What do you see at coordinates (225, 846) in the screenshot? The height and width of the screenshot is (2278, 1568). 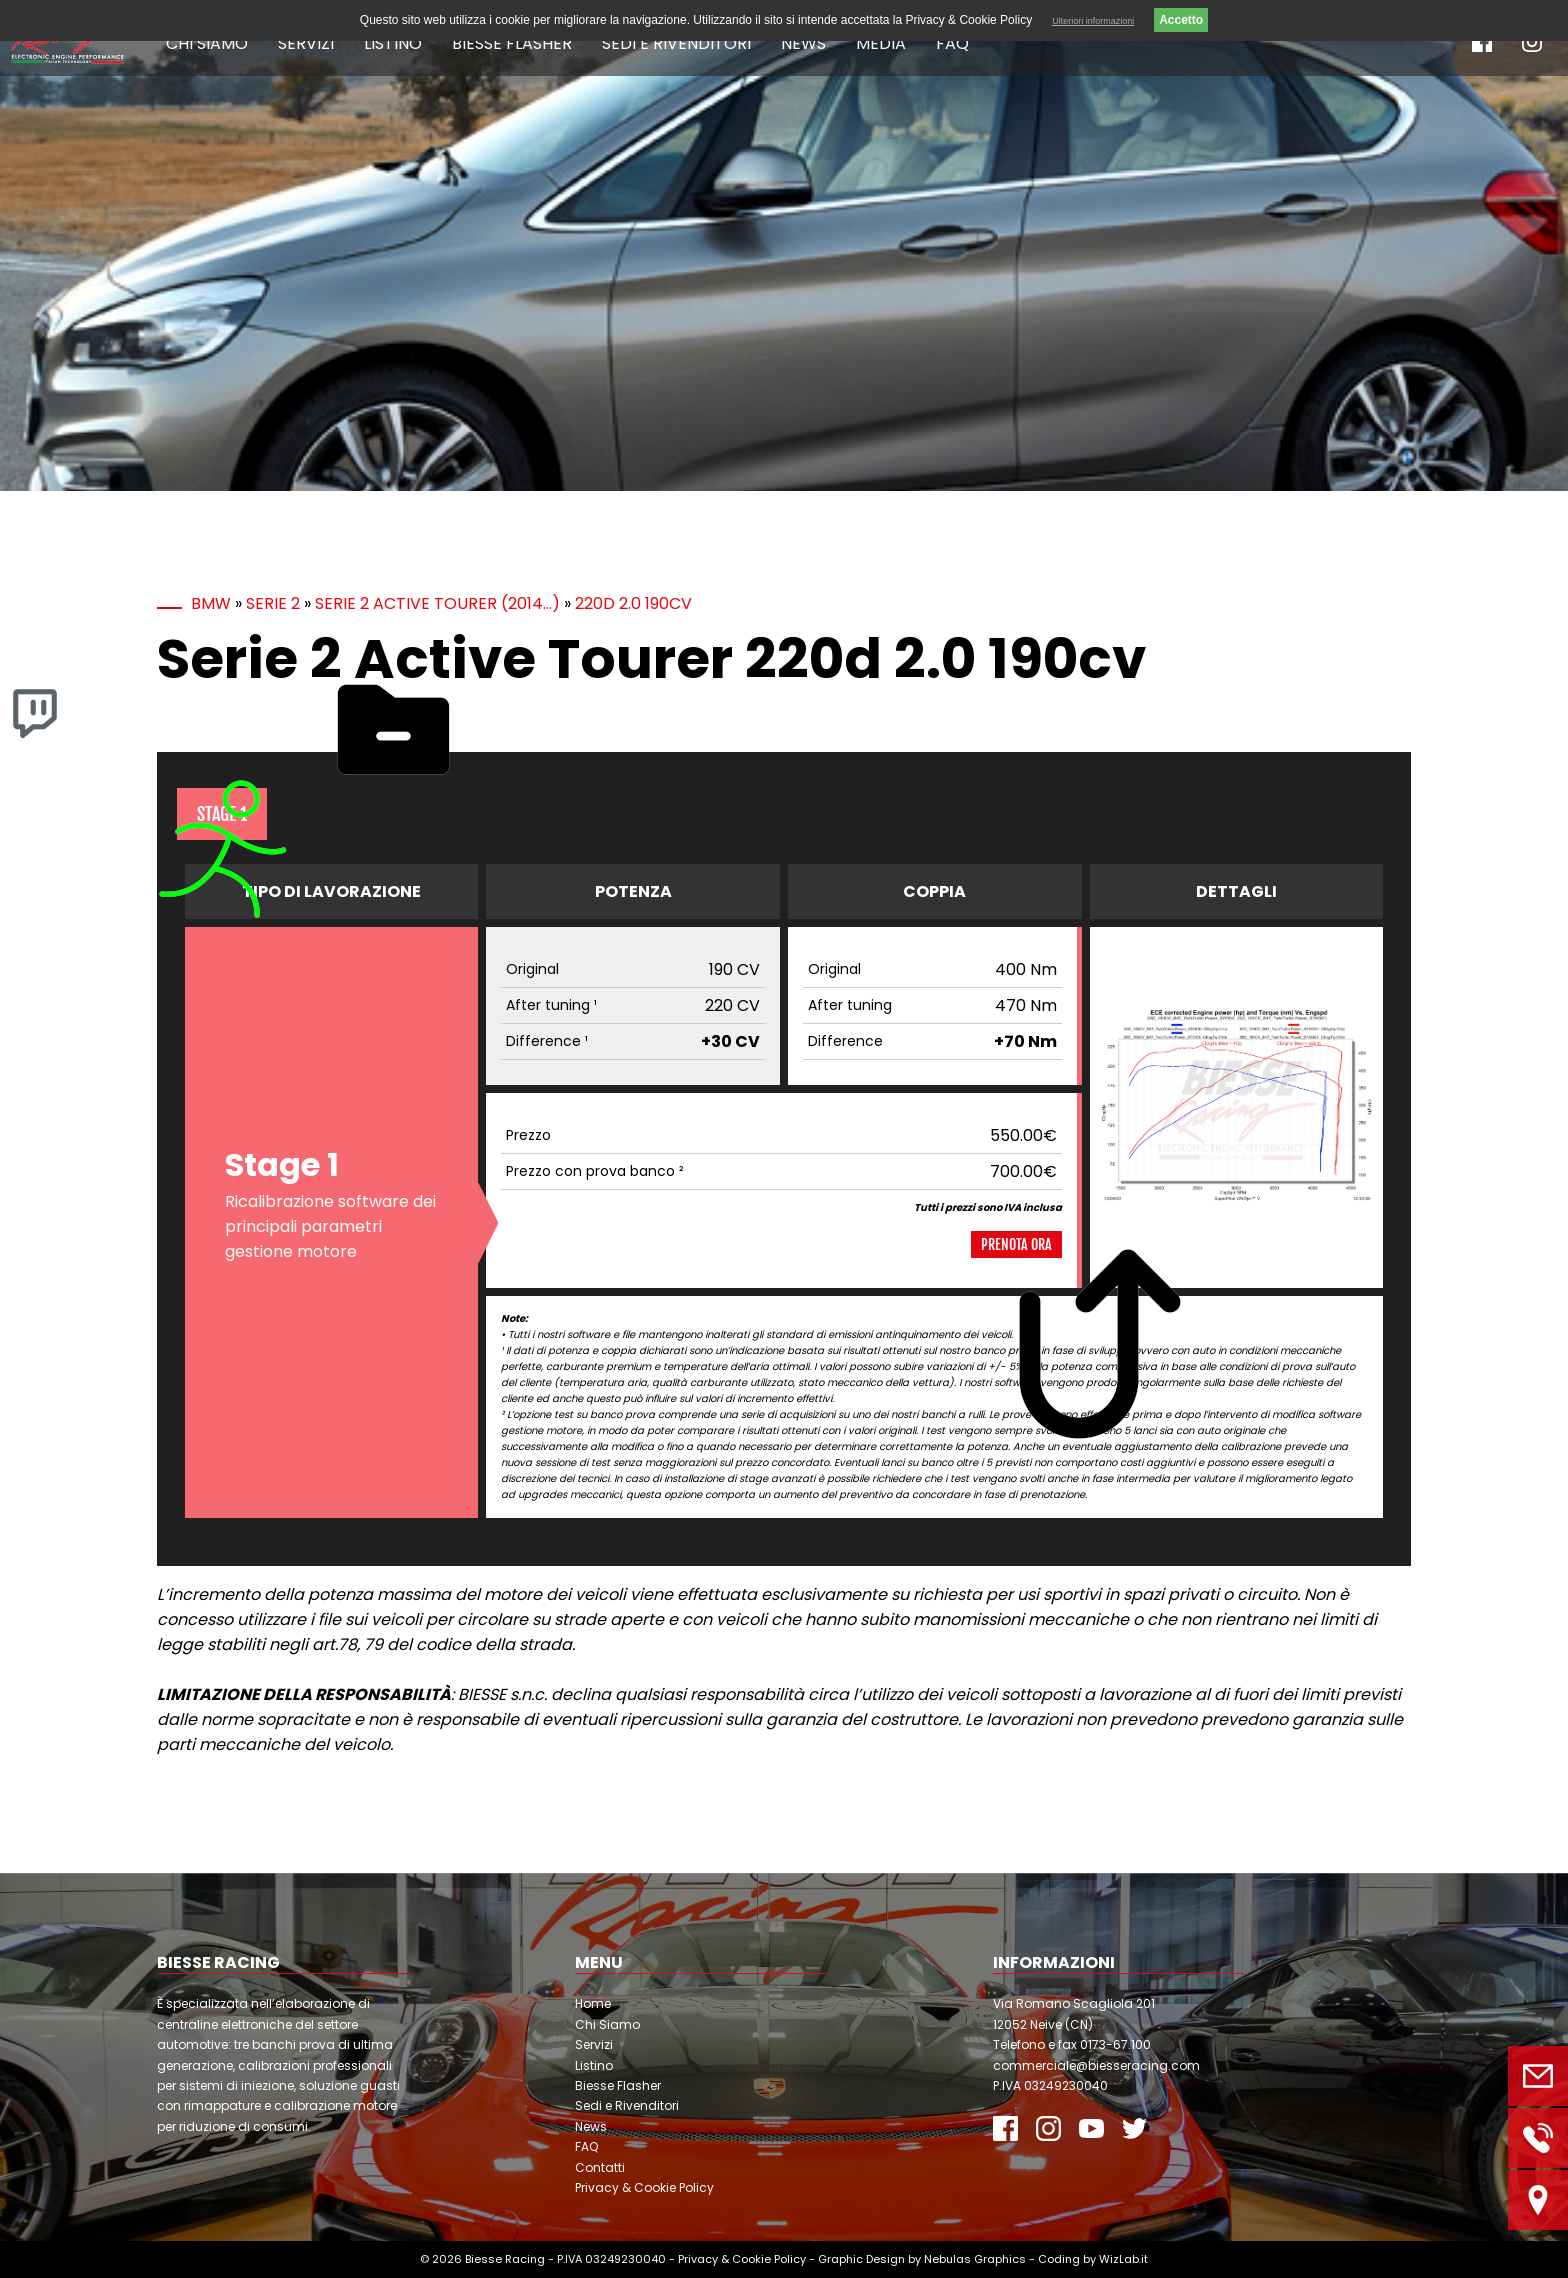 I see `start a running or fitness activity` at bounding box center [225, 846].